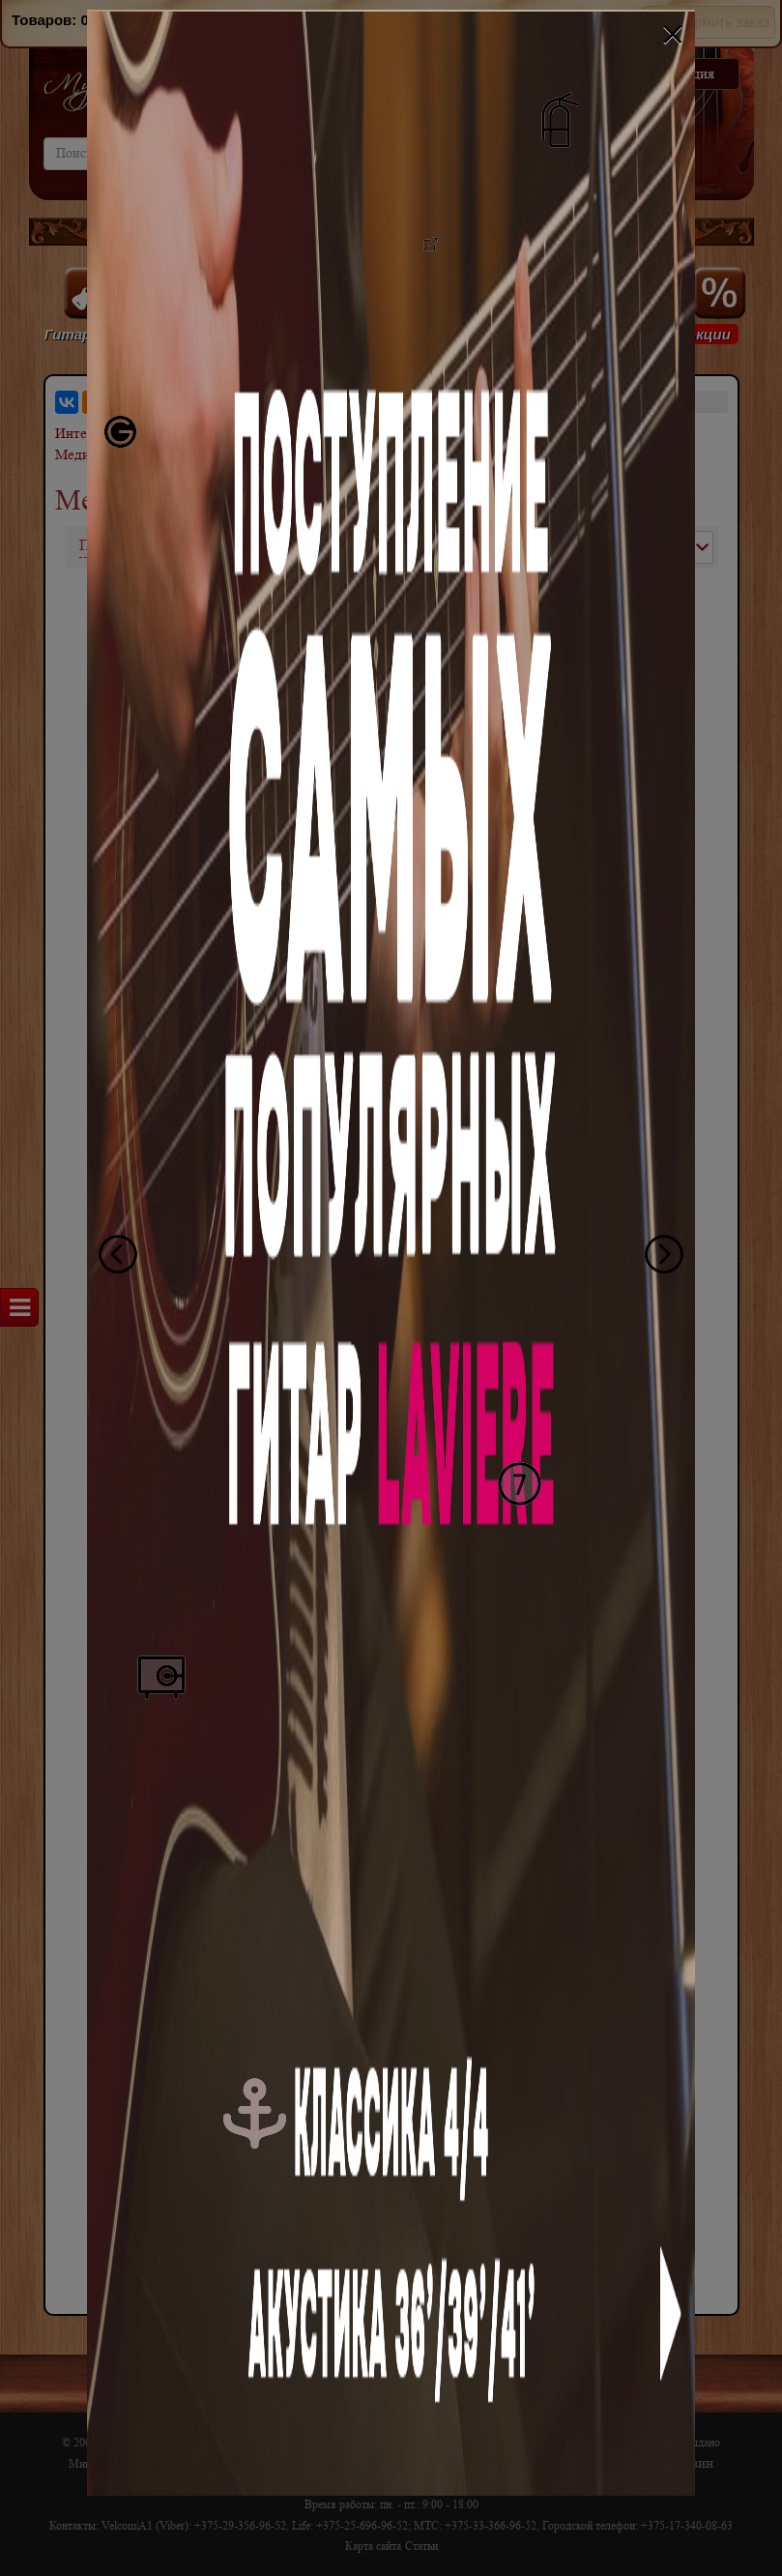  Describe the element at coordinates (120, 431) in the screenshot. I see `sign in with Google` at that location.